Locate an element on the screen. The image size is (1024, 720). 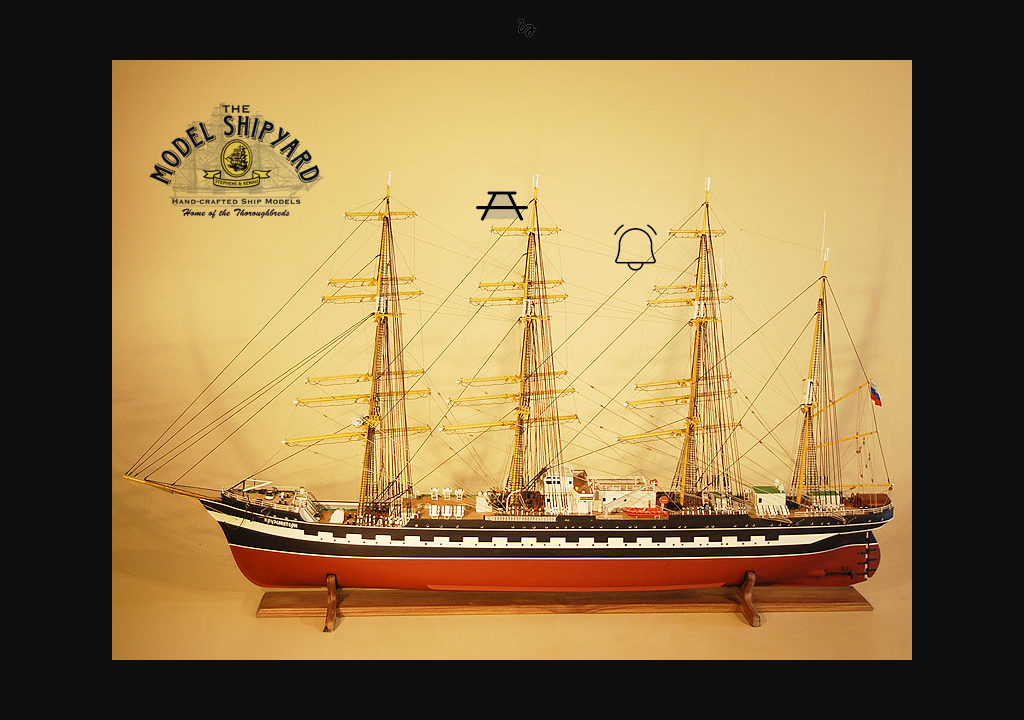
find nearby picnic areas is located at coordinates (502, 206).